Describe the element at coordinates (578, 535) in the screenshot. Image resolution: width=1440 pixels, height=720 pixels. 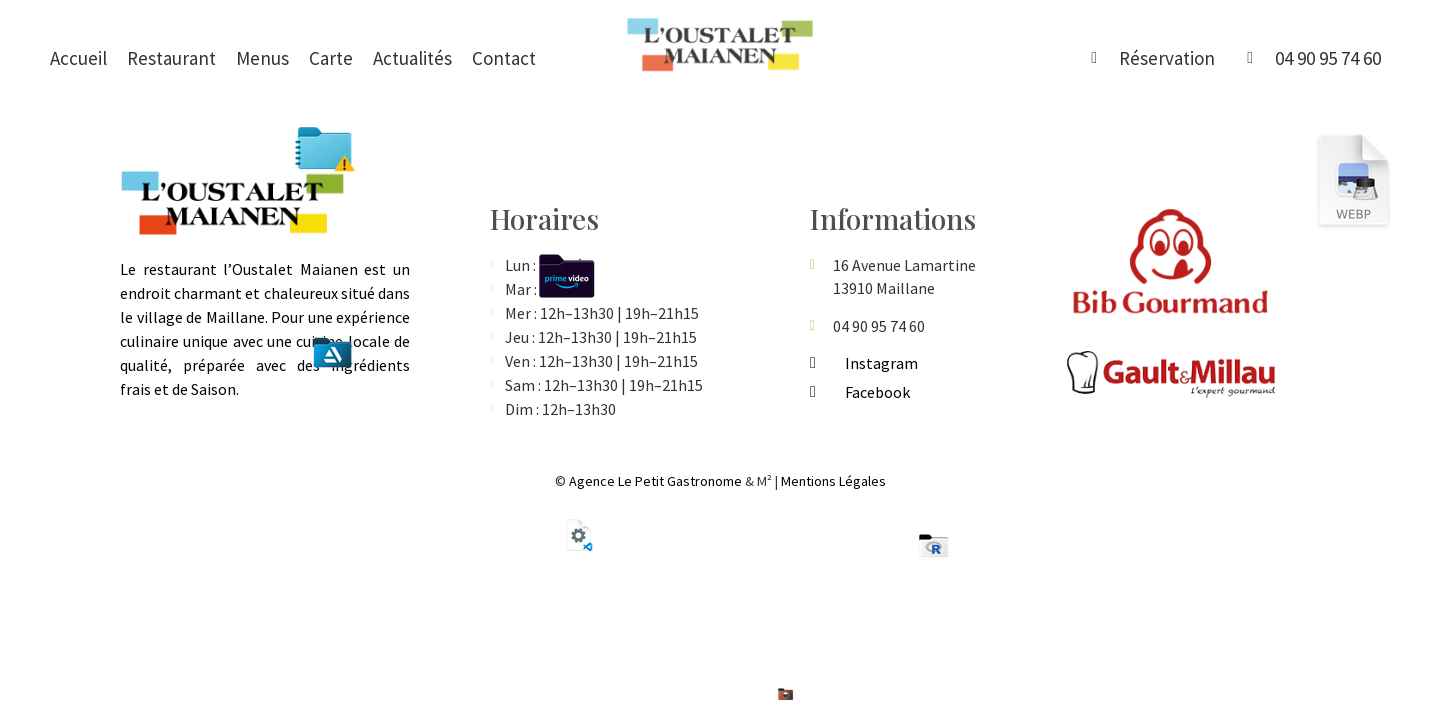
I see `open configuration settings` at that location.